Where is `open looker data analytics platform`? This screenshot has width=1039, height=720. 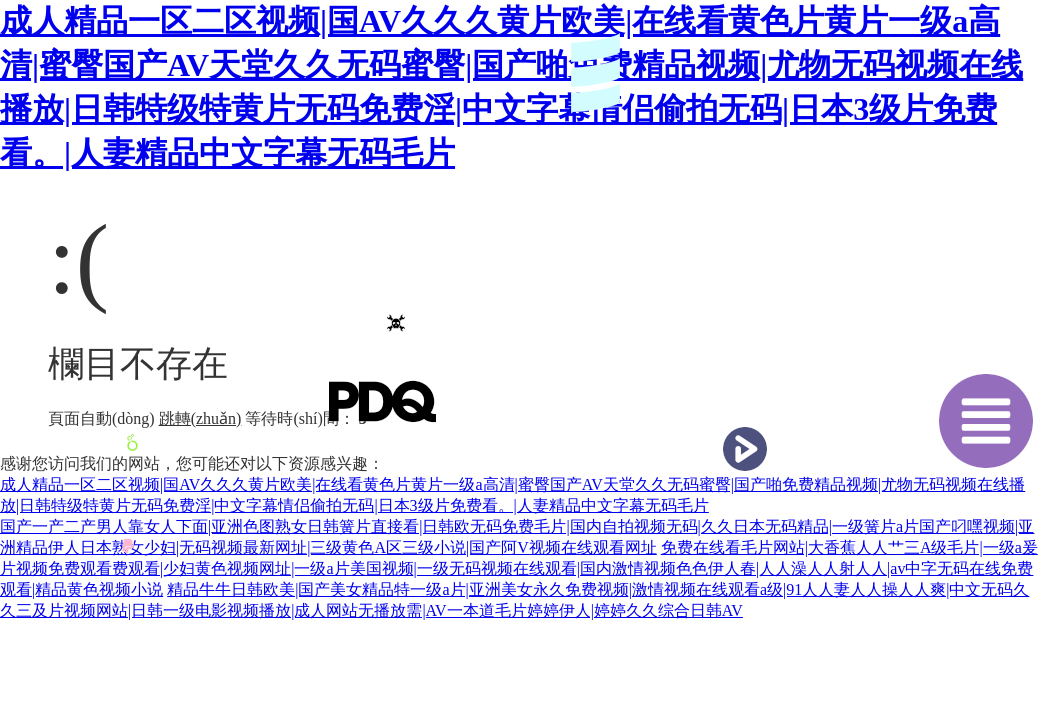
open looker data analytics platform is located at coordinates (132, 442).